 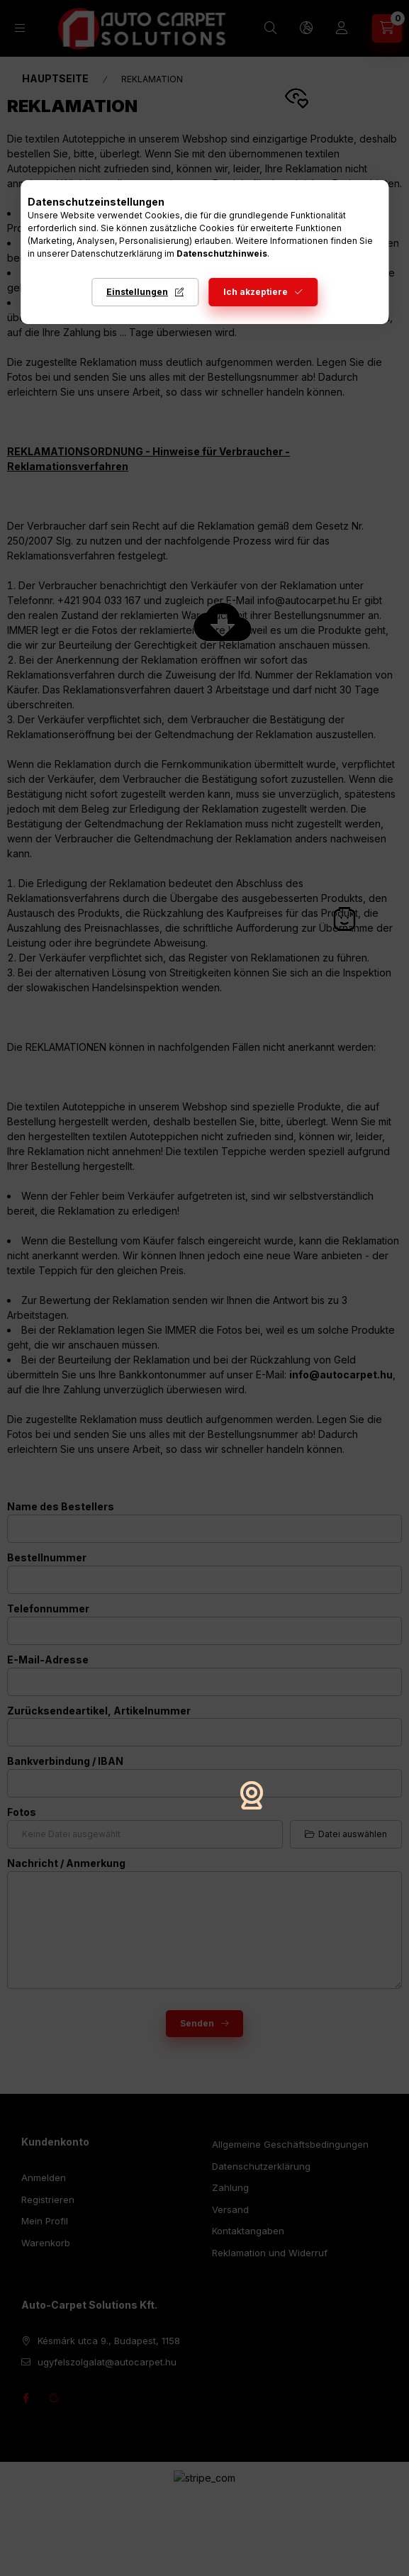 What do you see at coordinates (223, 622) in the screenshot?
I see `download file from cloud storage` at bounding box center [223, 622].